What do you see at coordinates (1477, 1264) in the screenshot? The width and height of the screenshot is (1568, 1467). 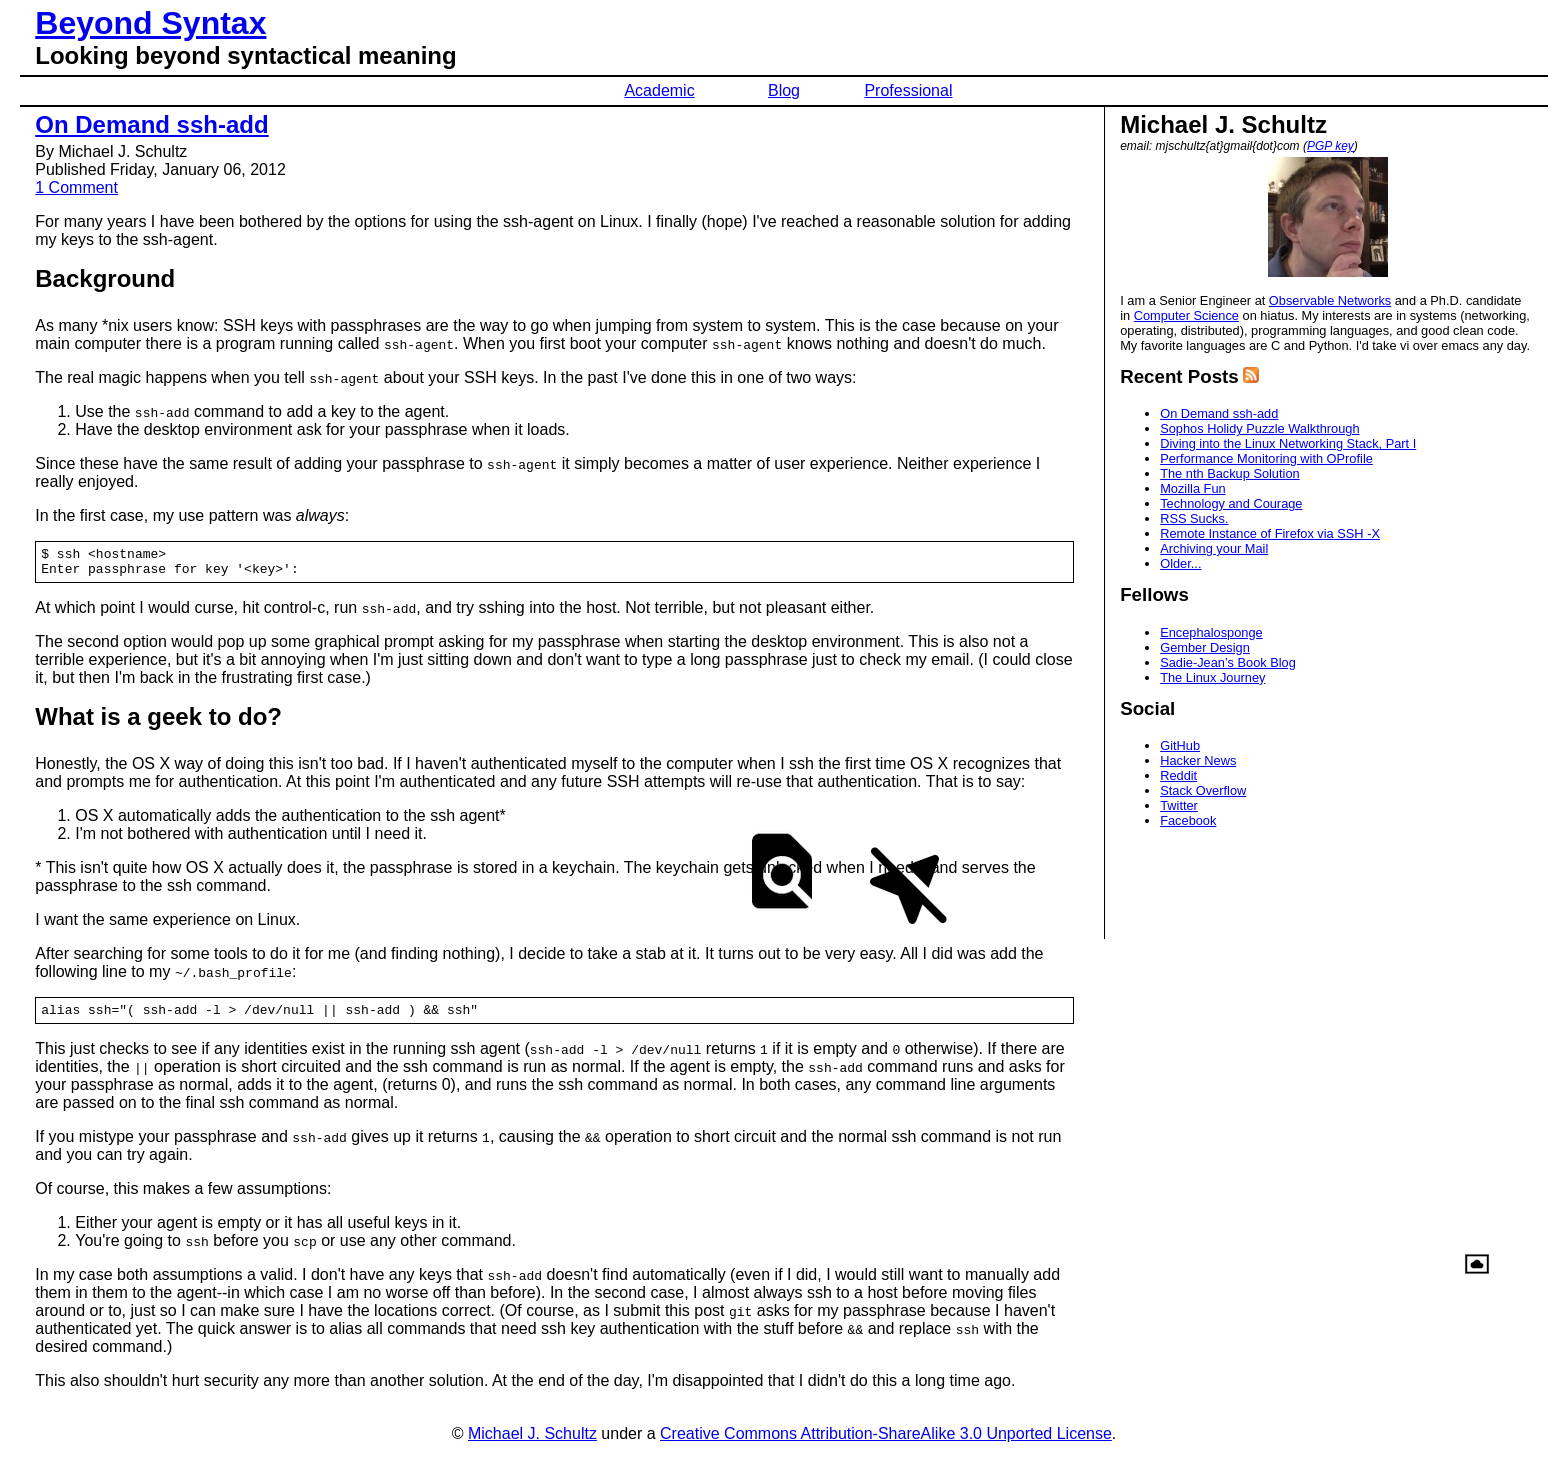 I see `access daydream or screen saver settings` at bounding box center [1477, 1264].